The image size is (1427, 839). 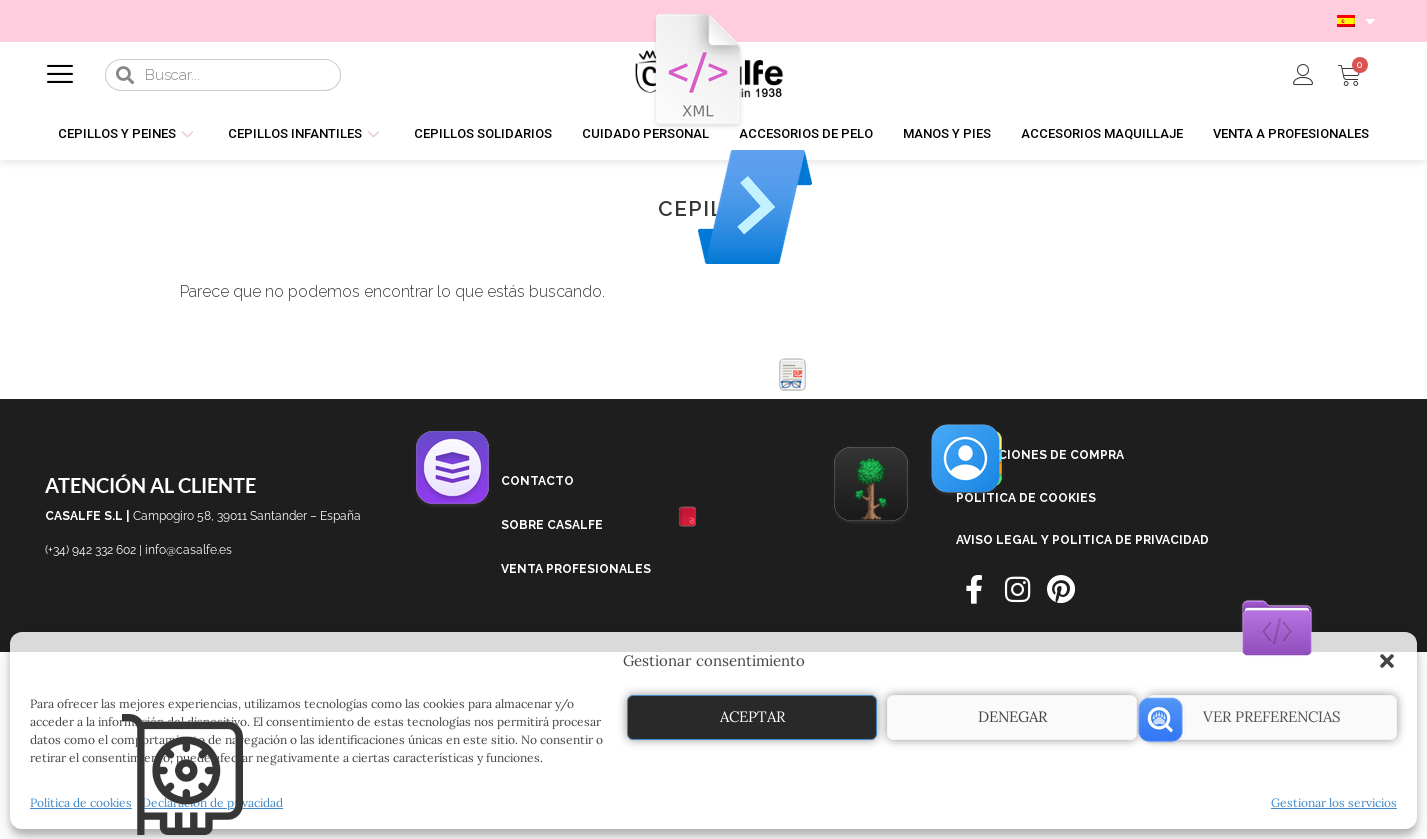 I want to click on view graphics card information, so click(x=182, y=774).